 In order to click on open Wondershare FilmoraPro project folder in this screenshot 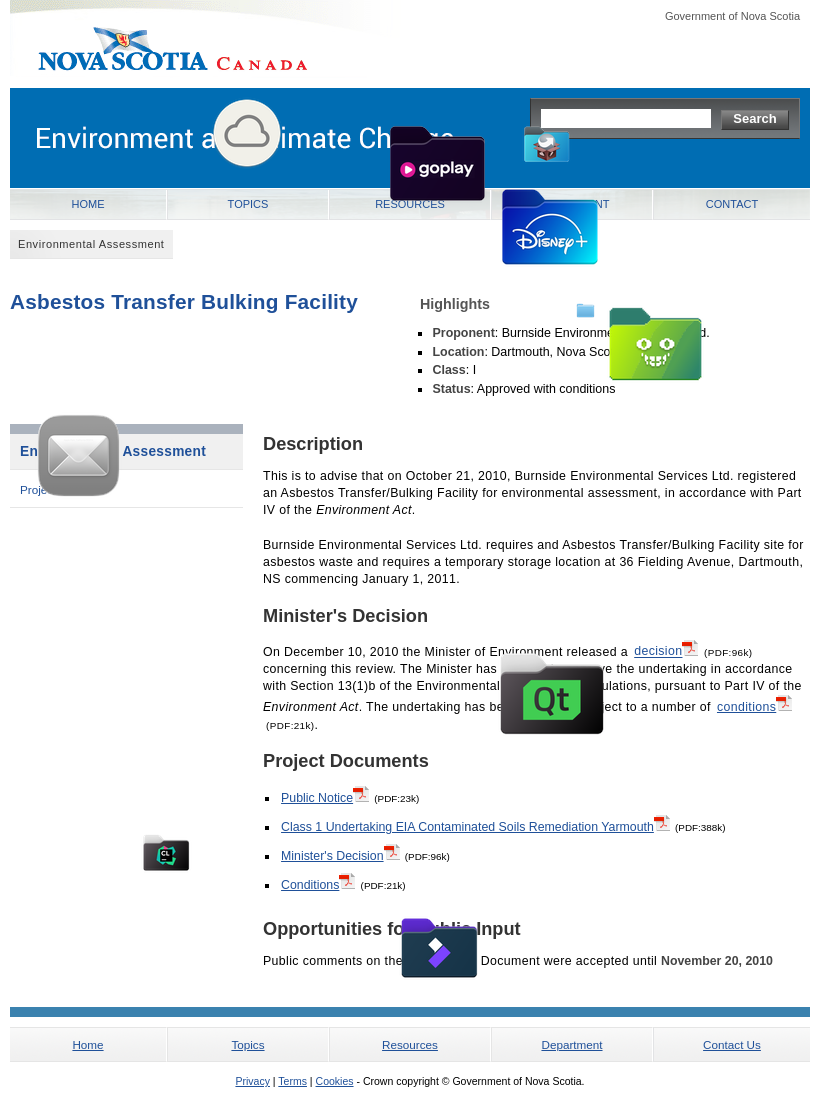, I will do `click(439, 950)`.